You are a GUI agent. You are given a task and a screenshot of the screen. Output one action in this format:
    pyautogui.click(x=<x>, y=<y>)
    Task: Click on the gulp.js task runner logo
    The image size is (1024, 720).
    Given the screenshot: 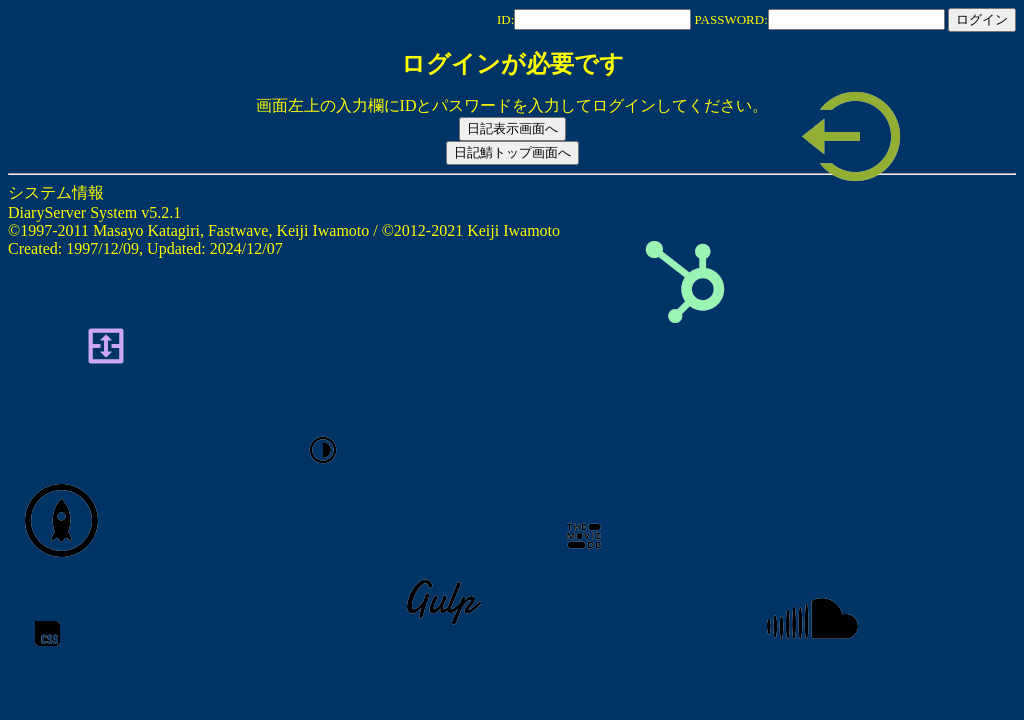 What is the action you would take?
    pyautogui.click(x=444, y=602)
    